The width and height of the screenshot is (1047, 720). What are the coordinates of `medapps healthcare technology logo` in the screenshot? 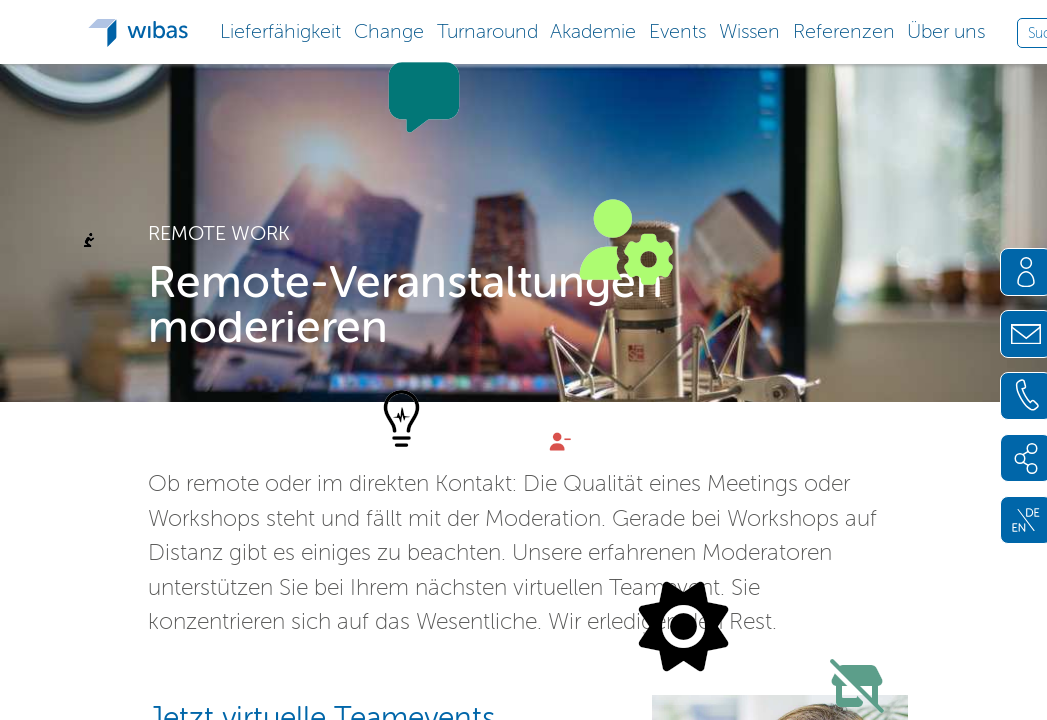 It's located at (401, 418).